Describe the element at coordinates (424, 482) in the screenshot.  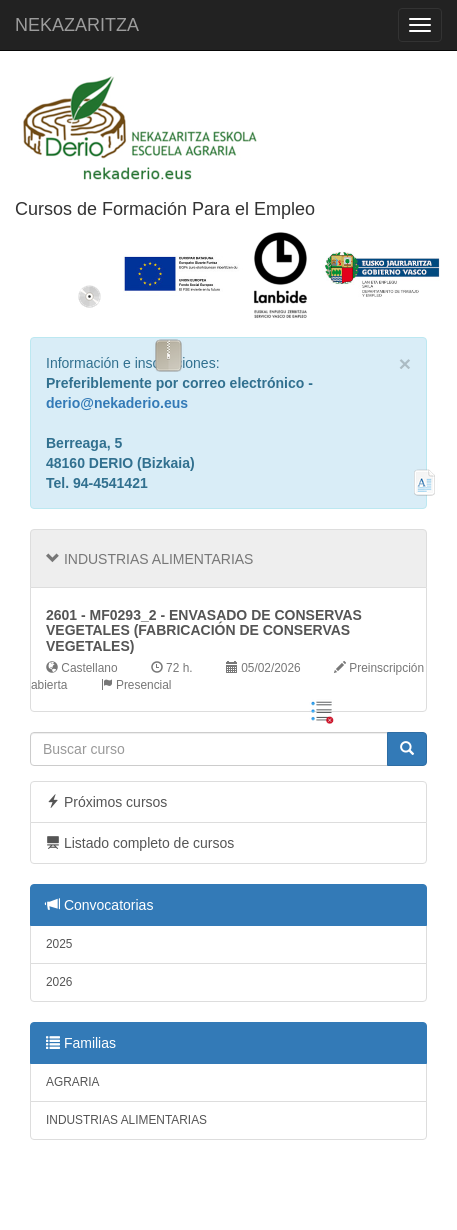
I see `open a word processing document` at that location.